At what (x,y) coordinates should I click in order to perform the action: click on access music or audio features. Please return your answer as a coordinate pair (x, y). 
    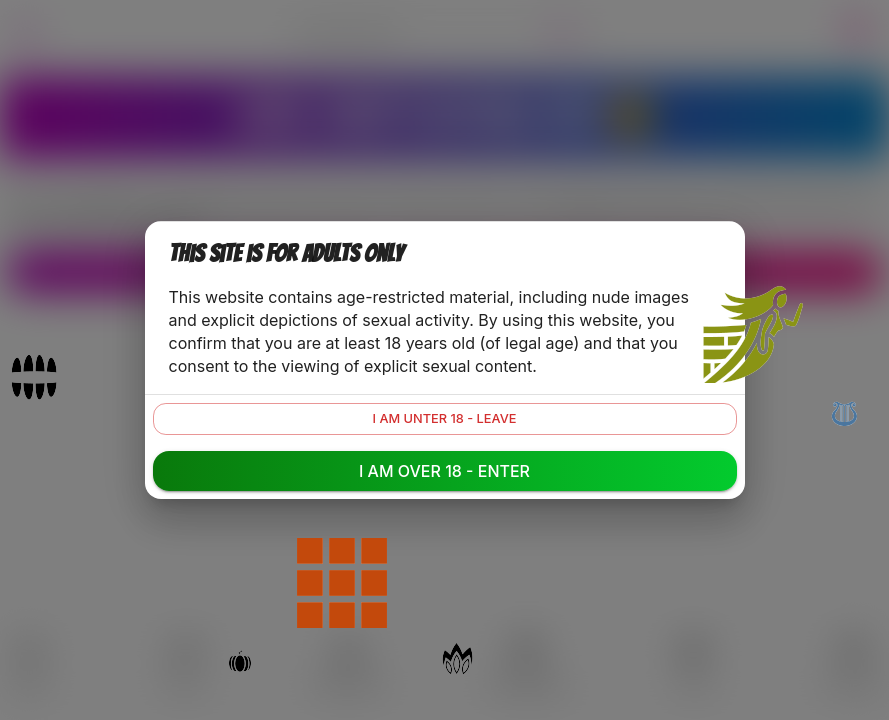
    Looking at the image, I should click on (844, 413).